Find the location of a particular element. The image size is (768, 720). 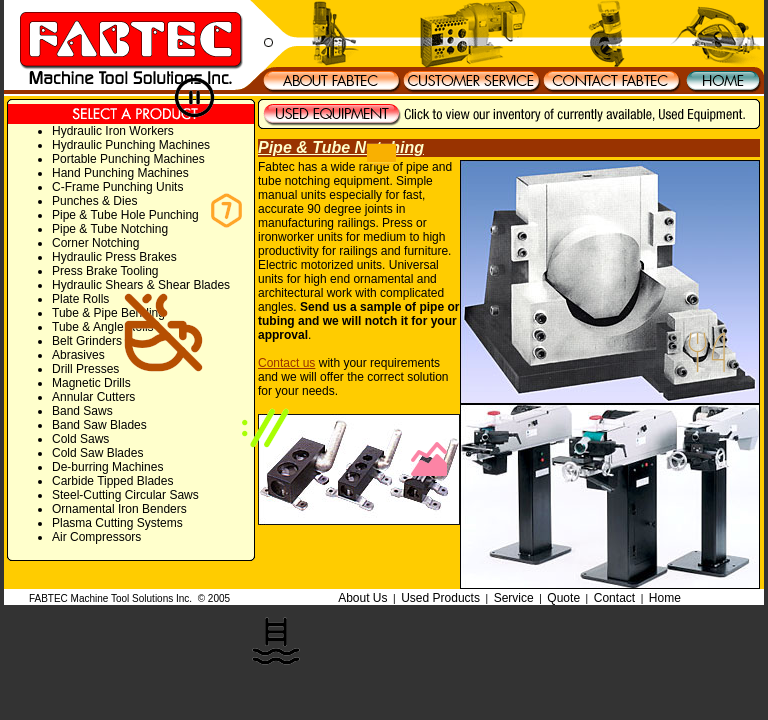

find nearby restaurants or dining options is located at coordinates (707, 351).